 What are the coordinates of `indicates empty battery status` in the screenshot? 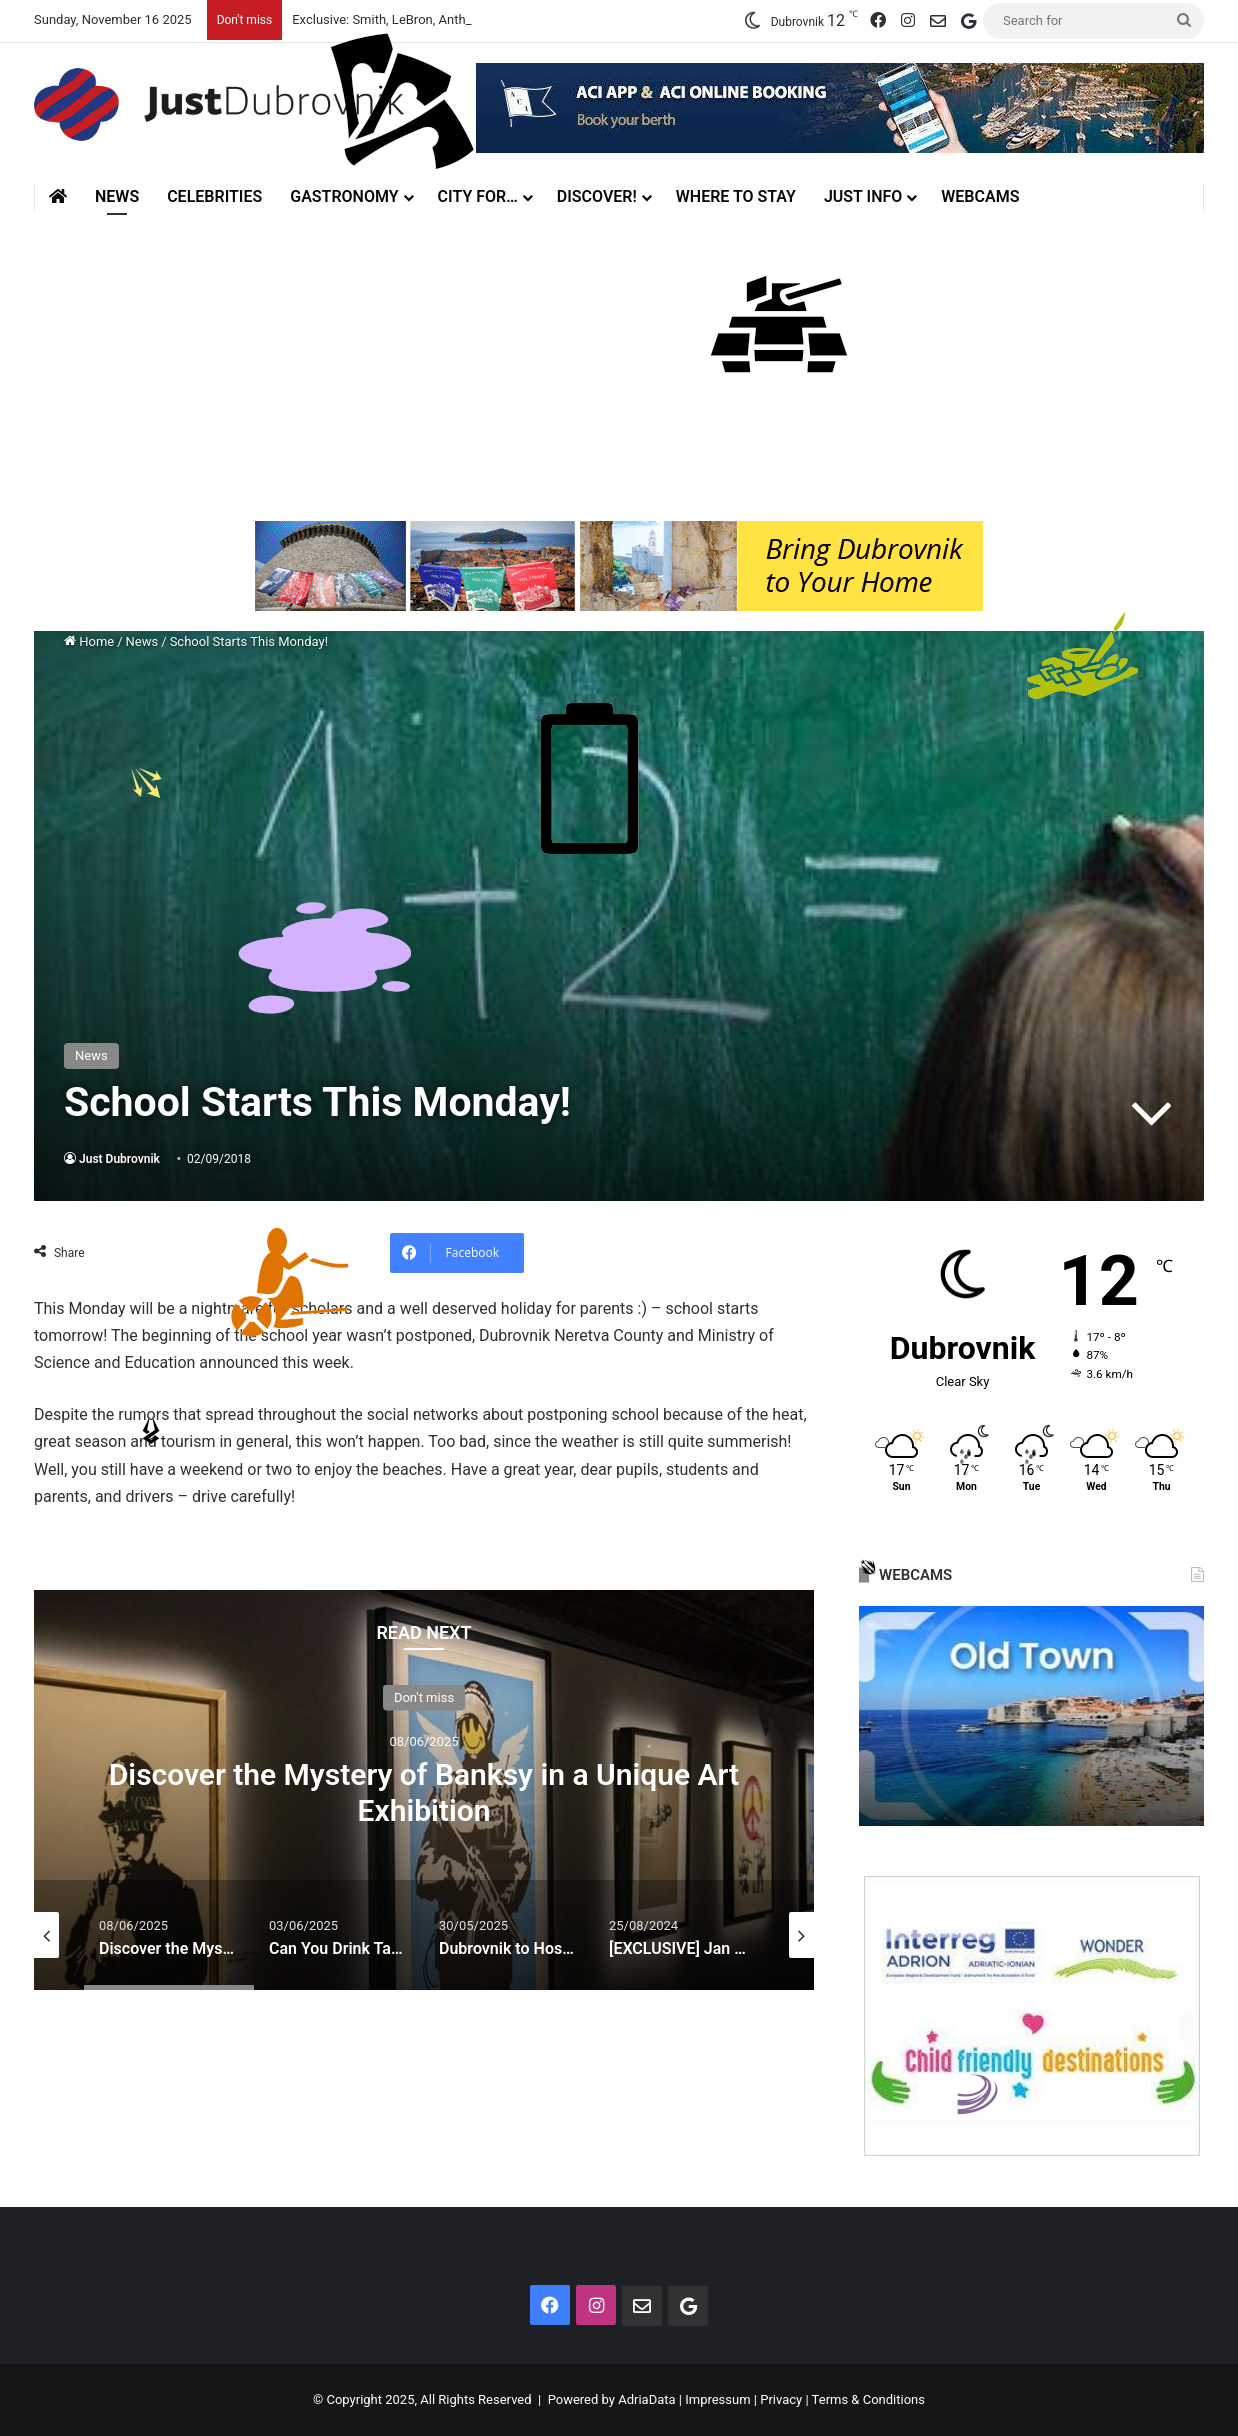 It's located at (589, 778).